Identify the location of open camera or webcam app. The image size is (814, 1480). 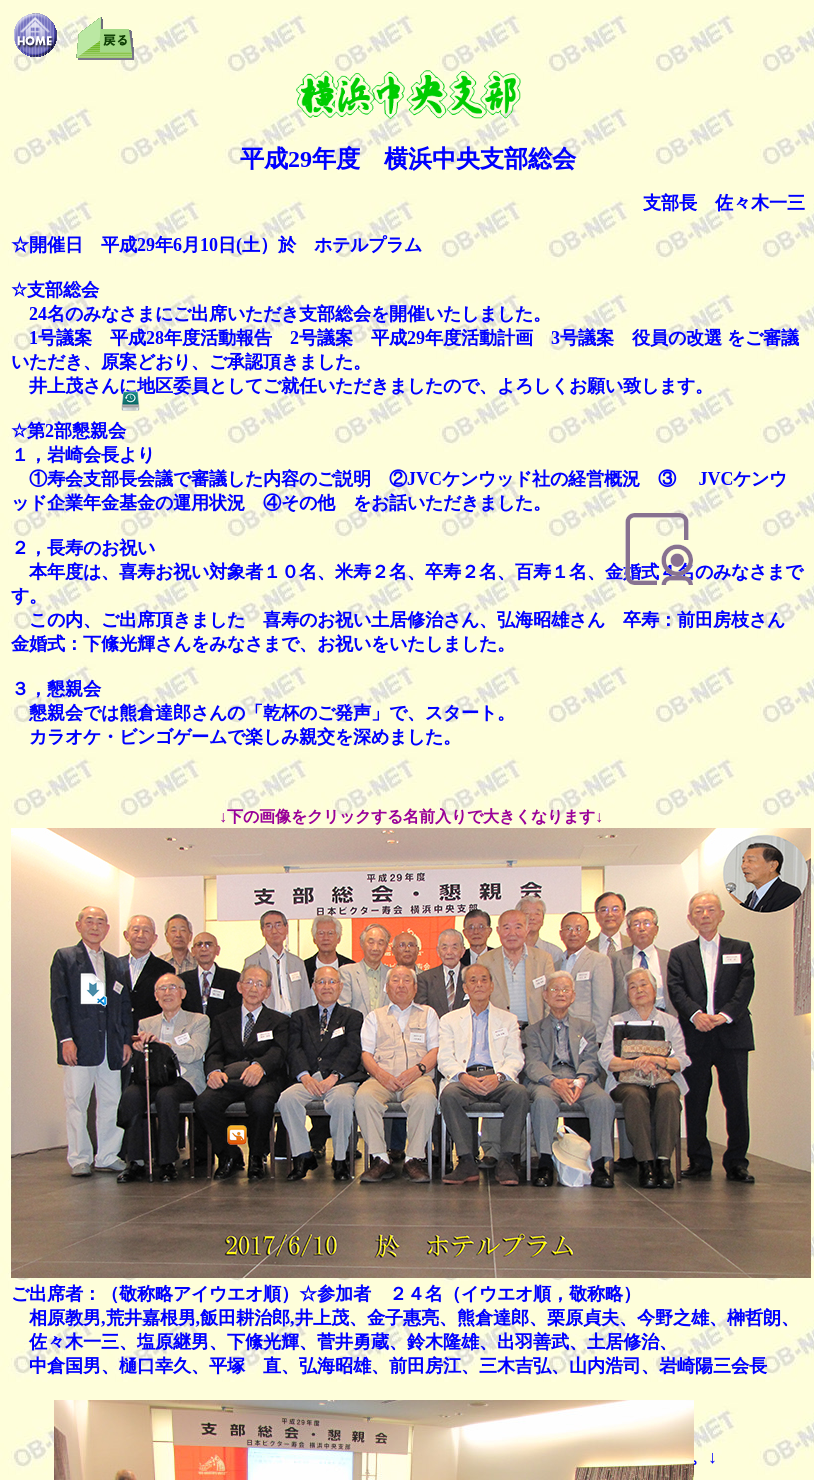
(657, 549).